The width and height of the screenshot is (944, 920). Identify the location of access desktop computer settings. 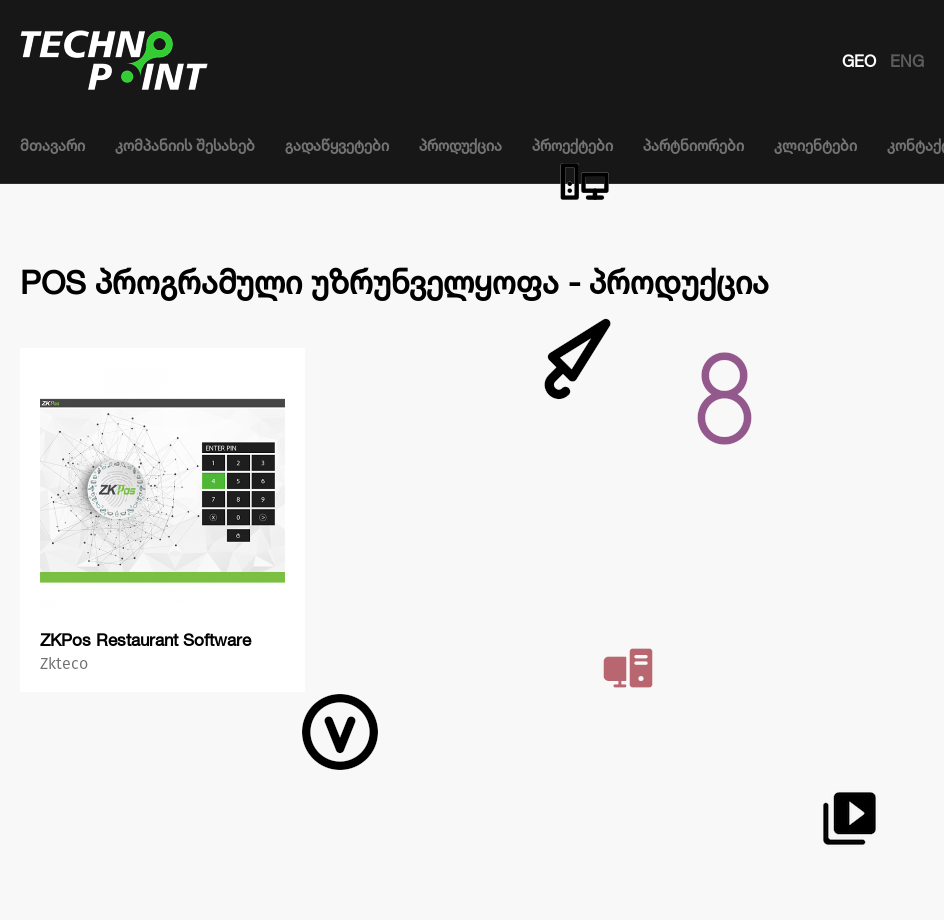
(628, 668).